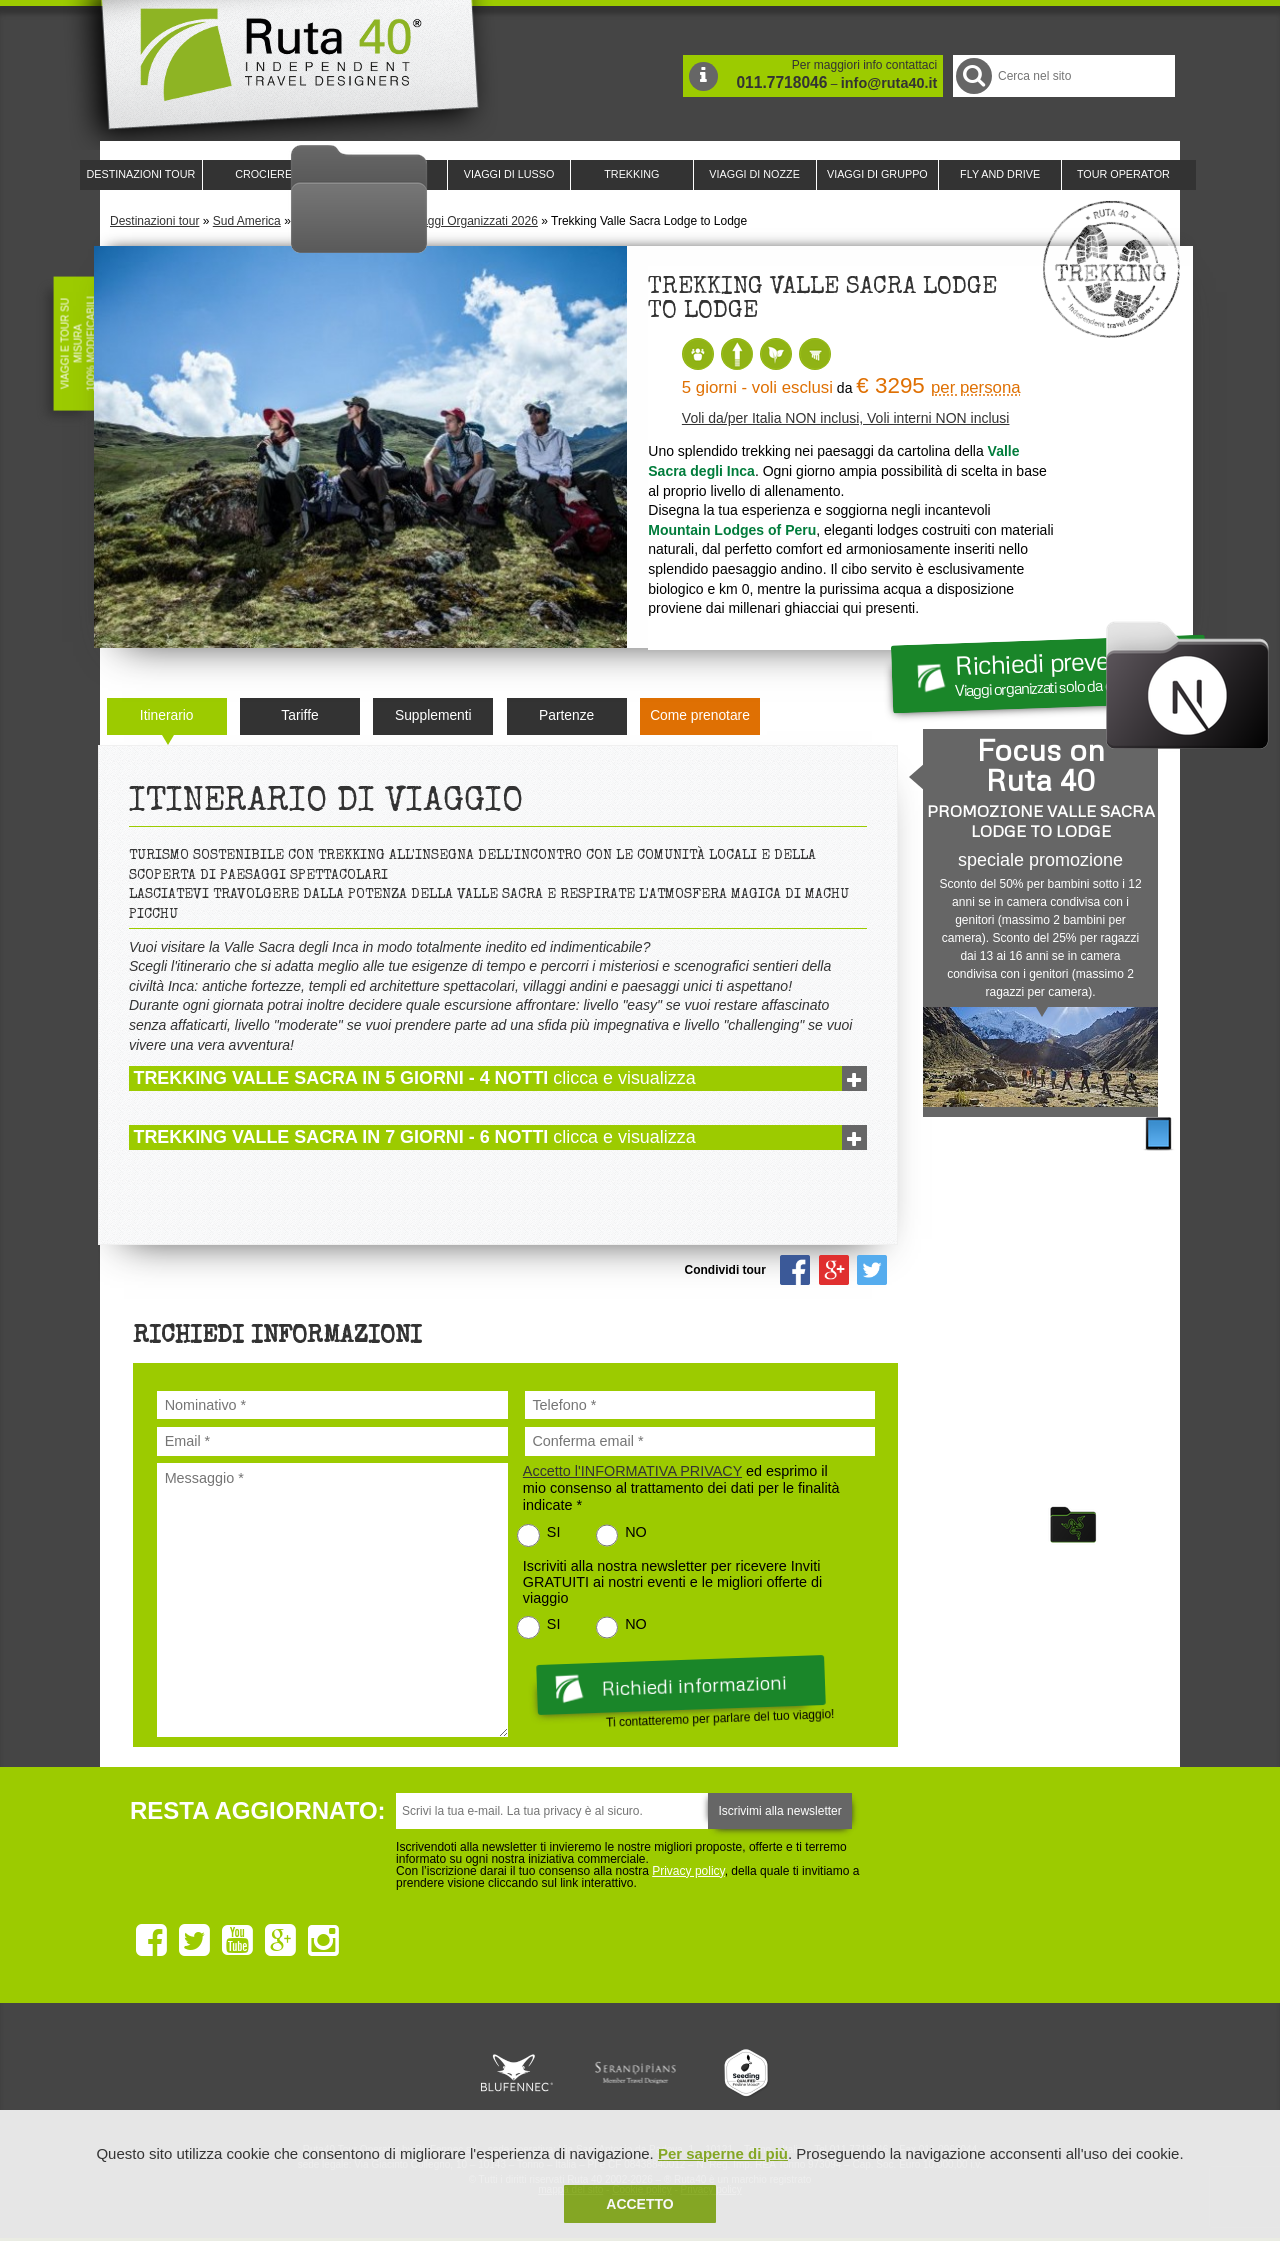 The image size is (1280, 2241). What do you see at coordinates (1158, 1133) in the screenshot?
I see `indicates a connected iPad device` at bounding box center [1158, 1133].